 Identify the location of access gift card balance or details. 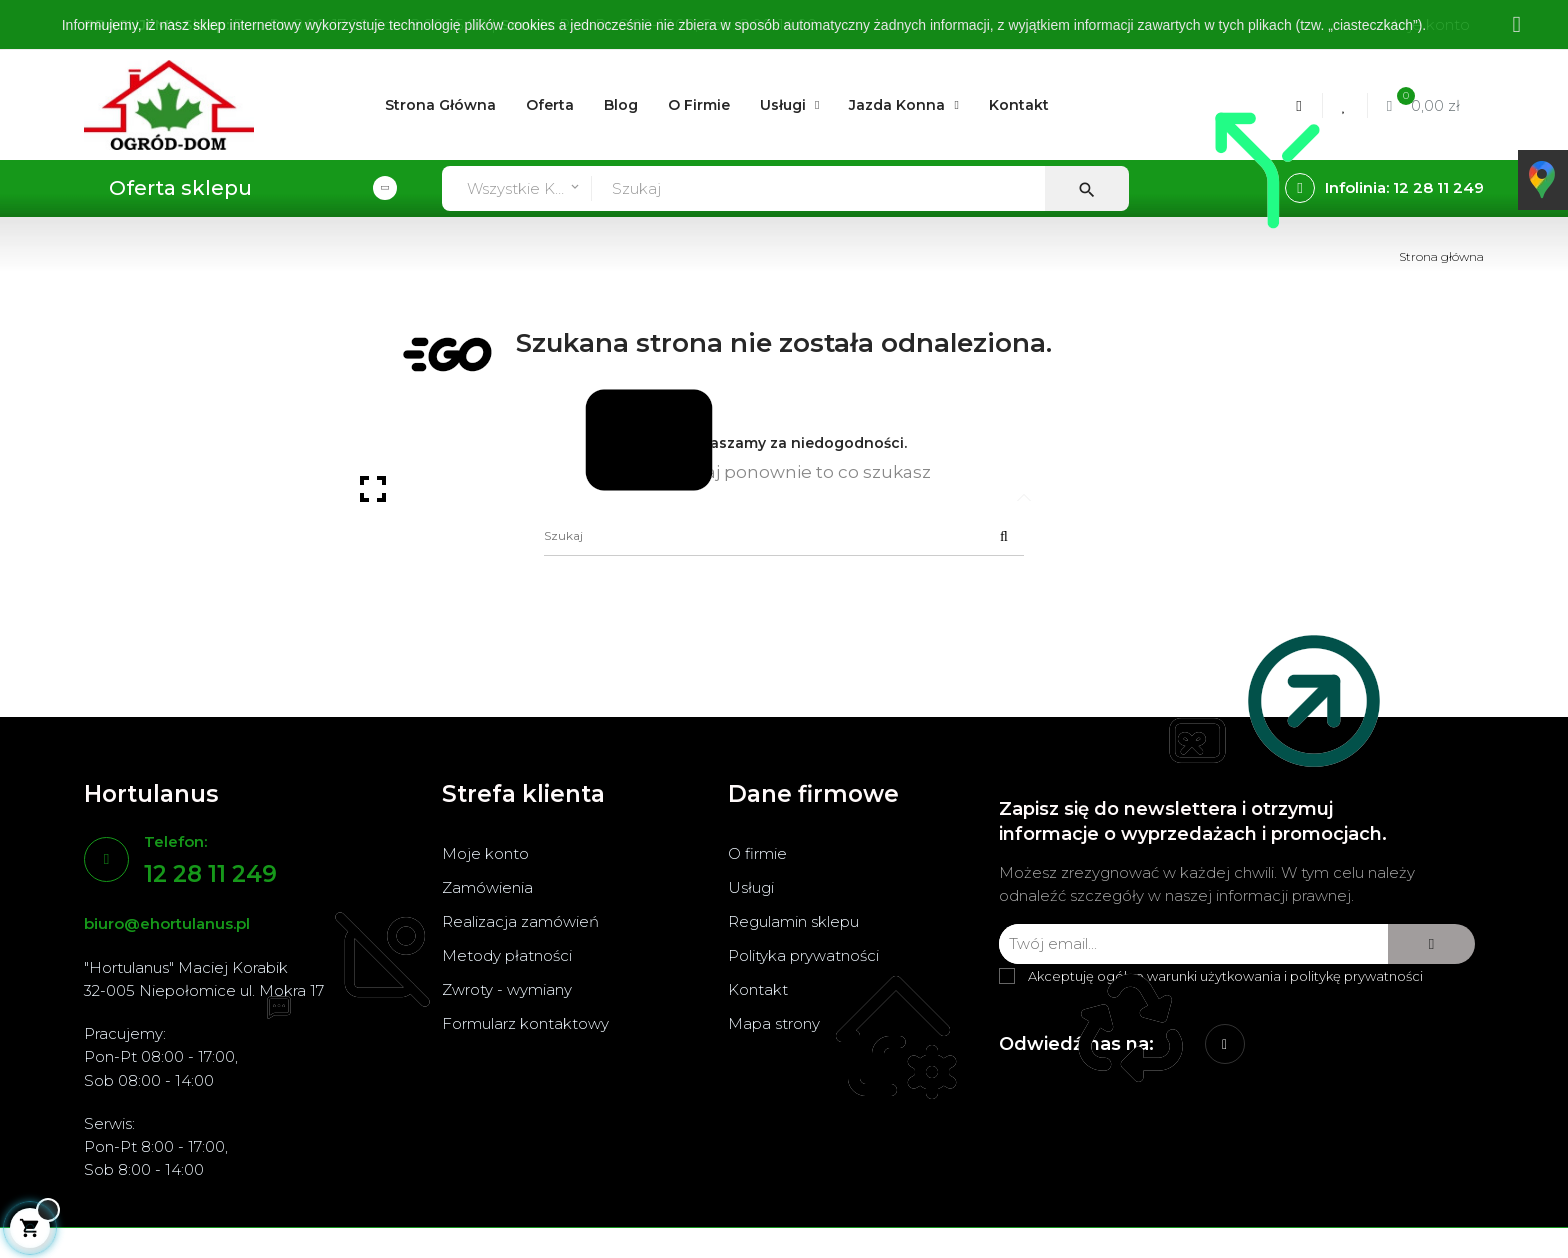
(1197, 740).